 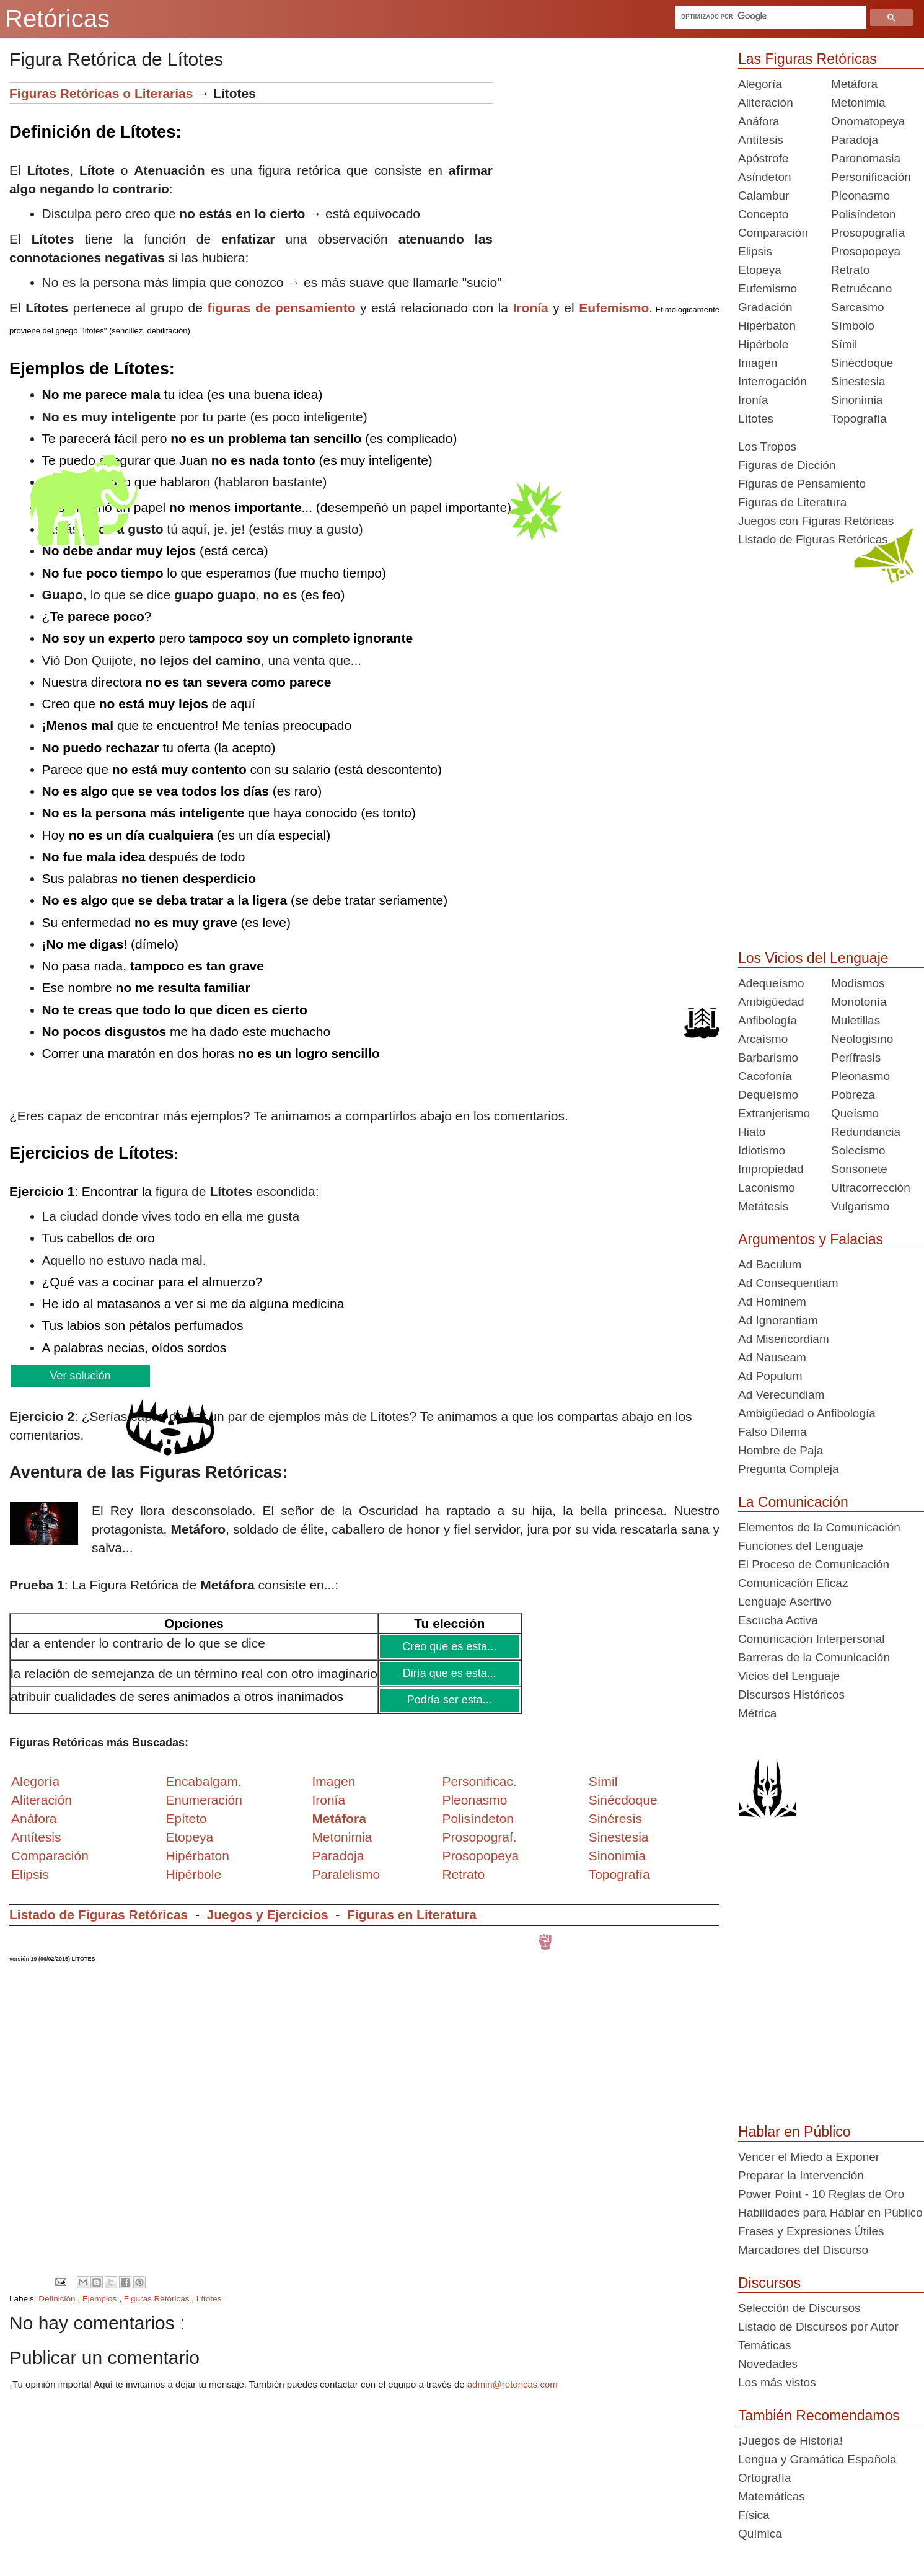 I want to click on access hang gliding or paragliding activities, so click(x=884, y=556).